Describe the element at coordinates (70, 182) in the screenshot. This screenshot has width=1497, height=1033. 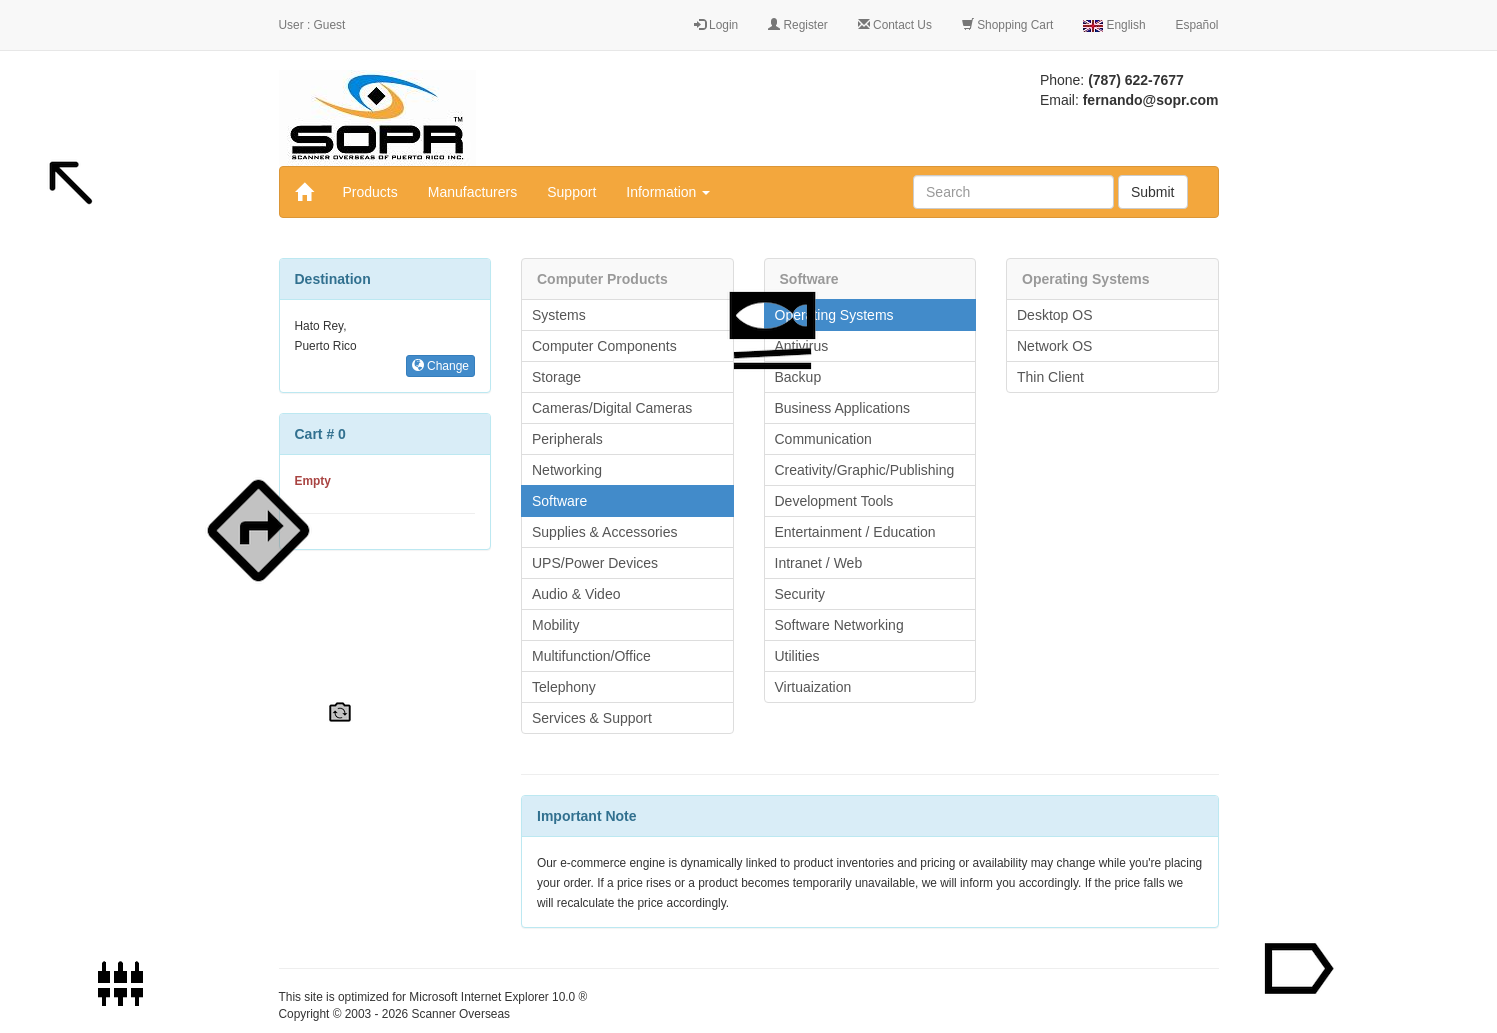
I see `navigate to the northwest direction` at that location.